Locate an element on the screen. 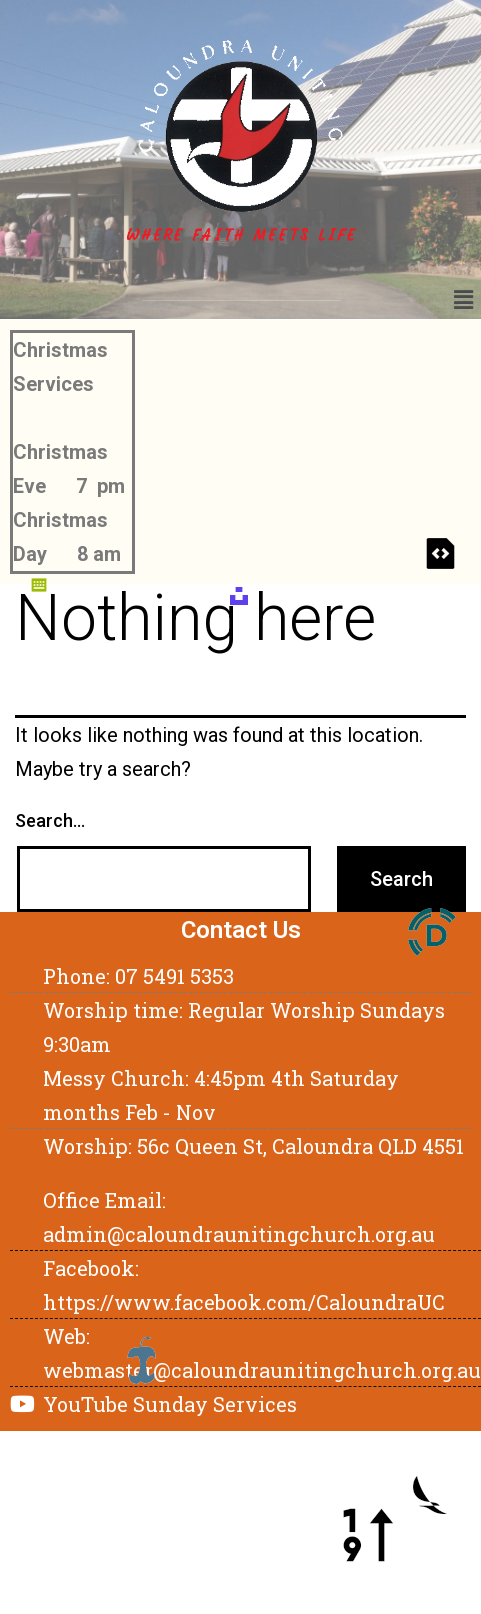  avianca airline app or website is located at coordinates (430, 1495).